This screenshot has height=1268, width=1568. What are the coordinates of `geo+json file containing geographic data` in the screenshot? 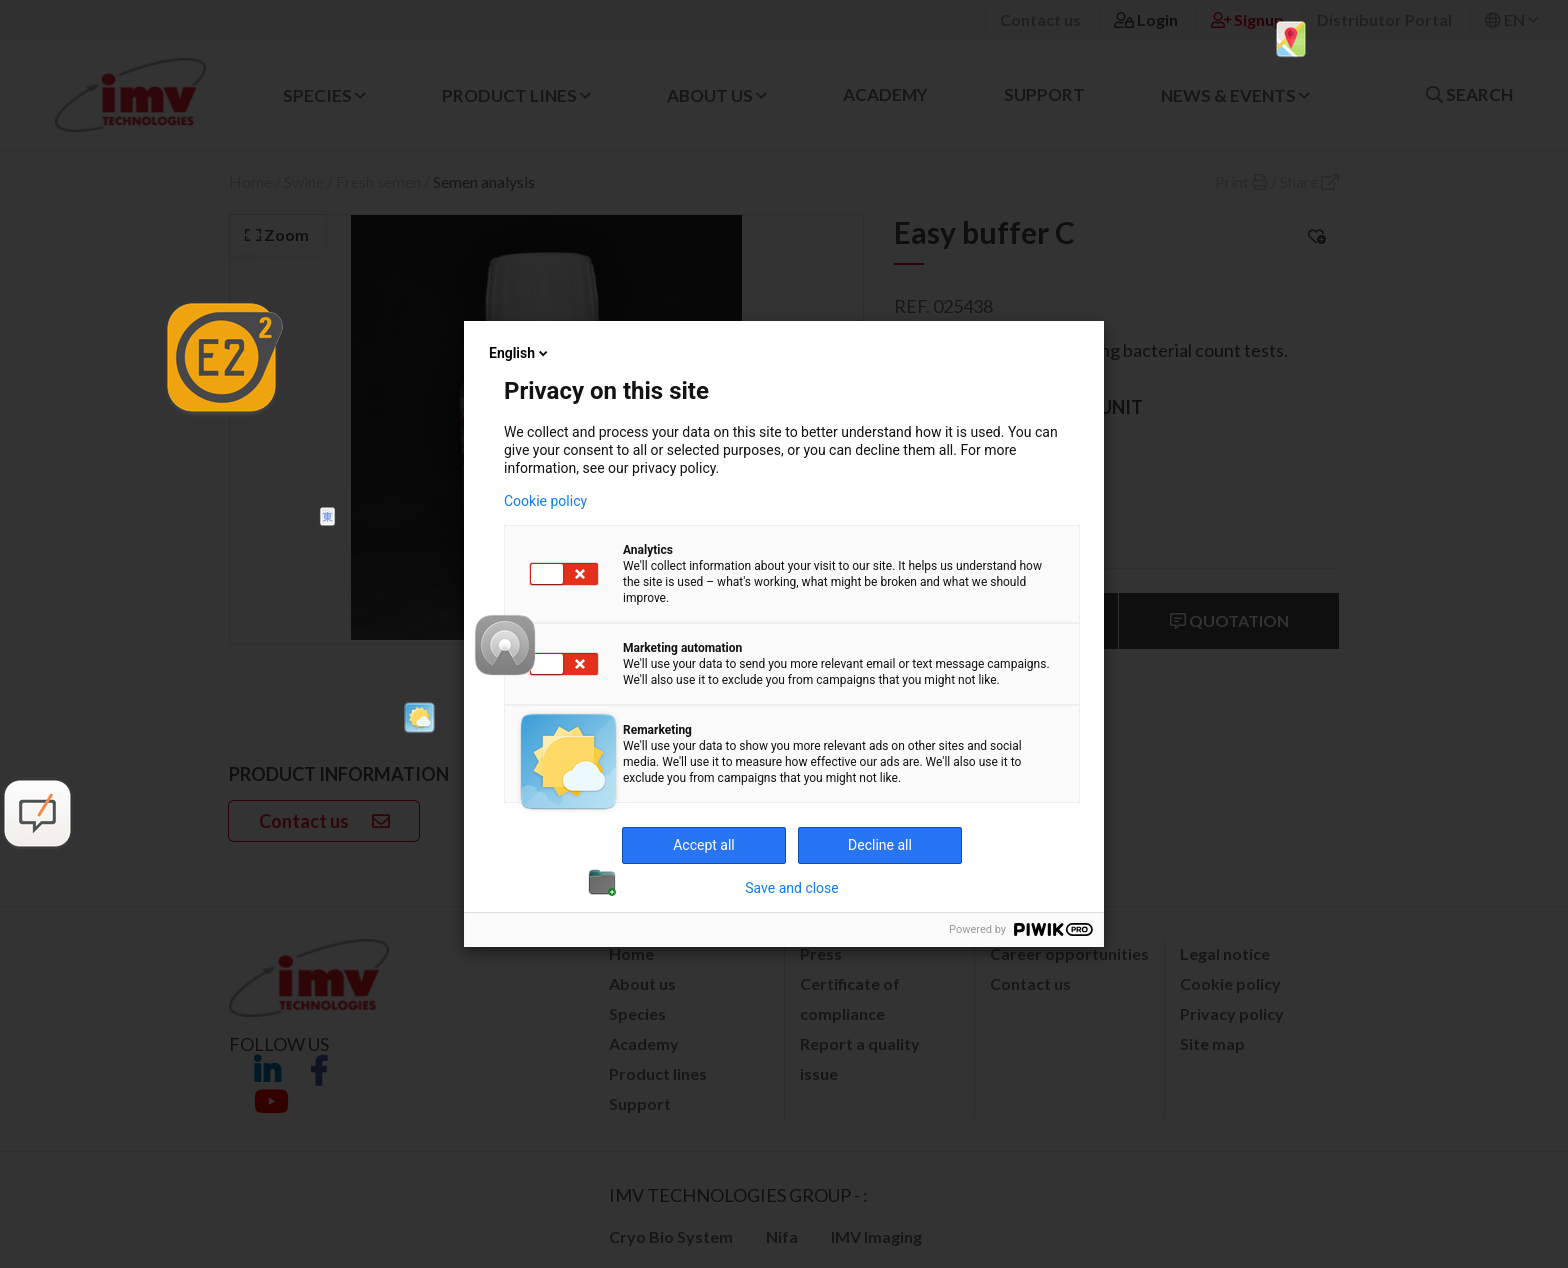 It's located at (1291, 39).